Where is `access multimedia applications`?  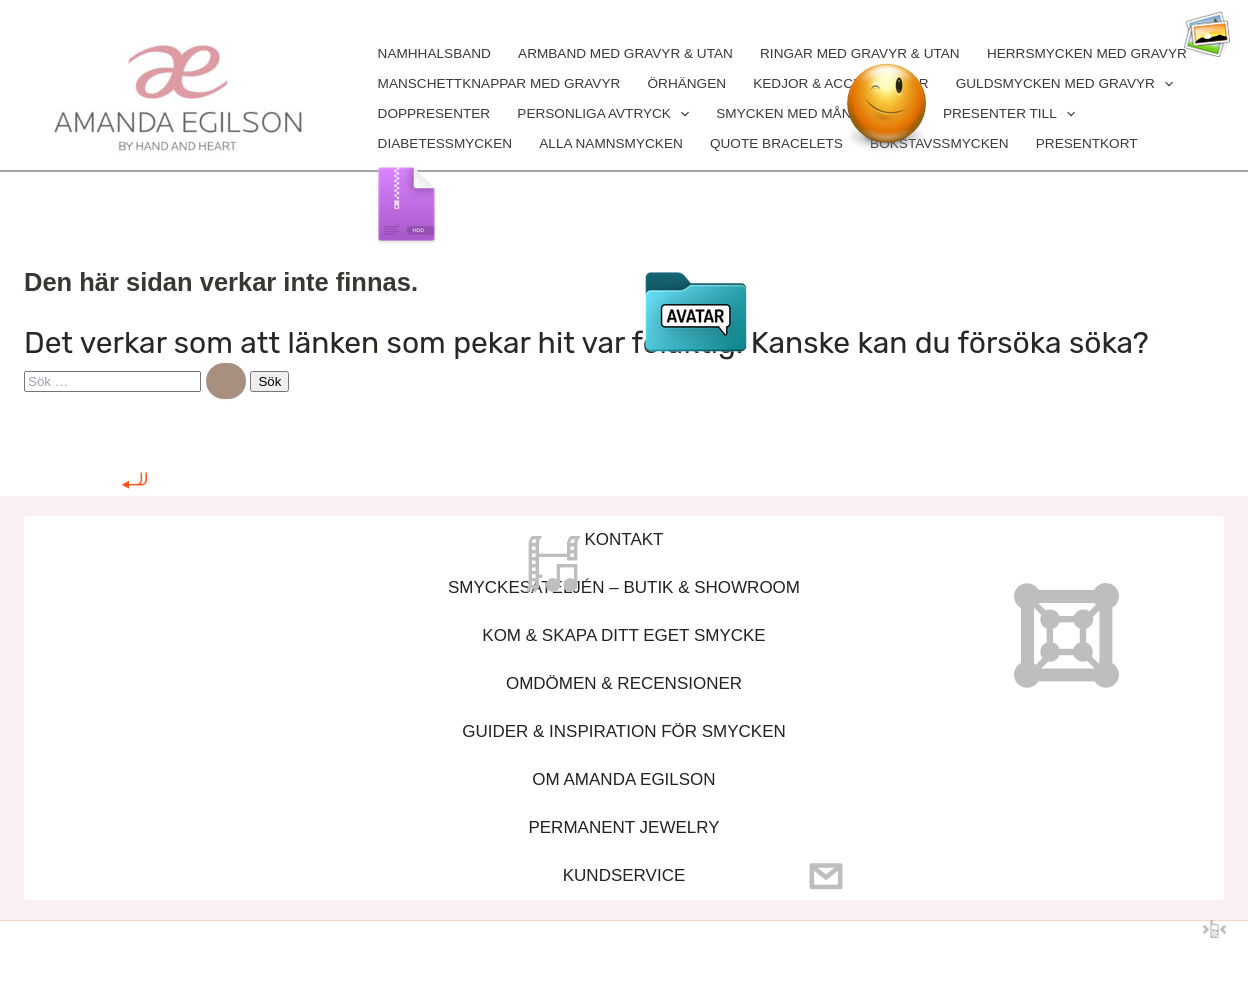 access multimedia applications is located at coordinates (553, 564).